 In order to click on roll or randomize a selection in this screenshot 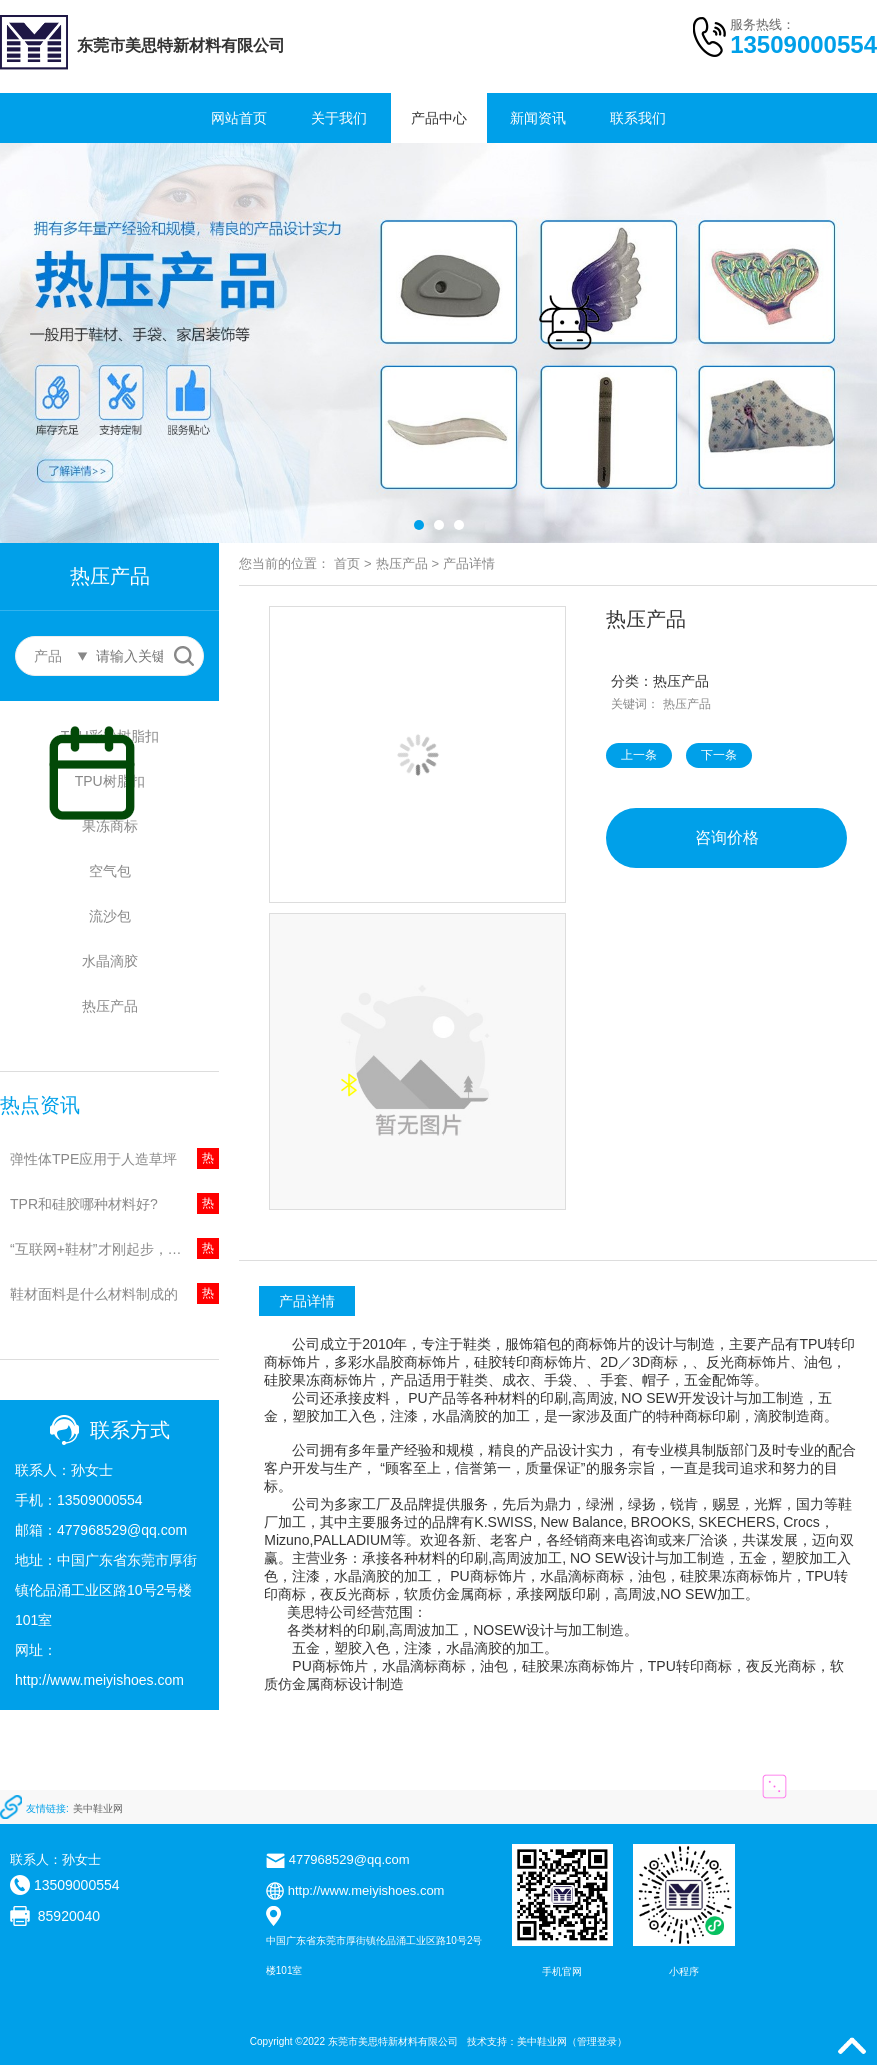, I will do `click(774, 1786)`.